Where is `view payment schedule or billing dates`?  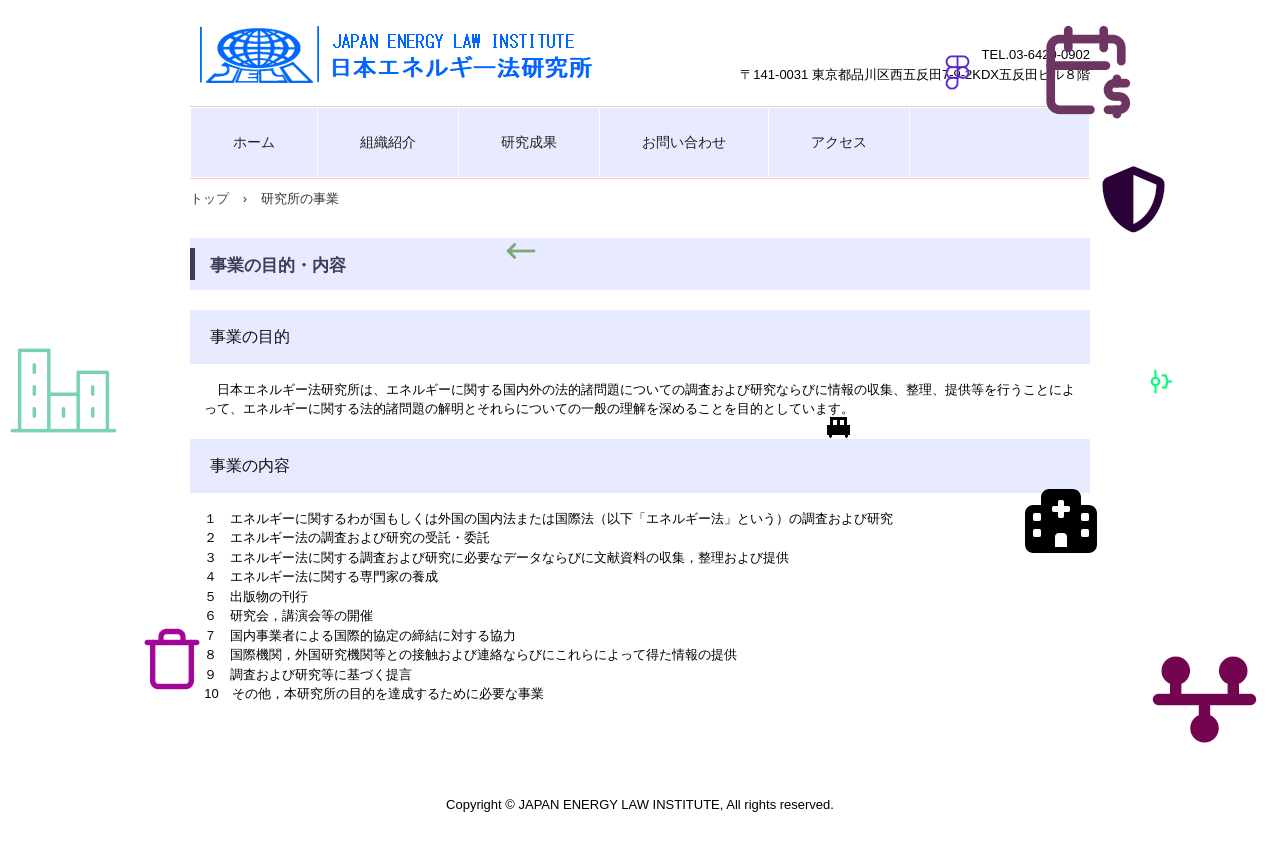 view payment schedule or billing dates is located at coordinates (1086, 70).